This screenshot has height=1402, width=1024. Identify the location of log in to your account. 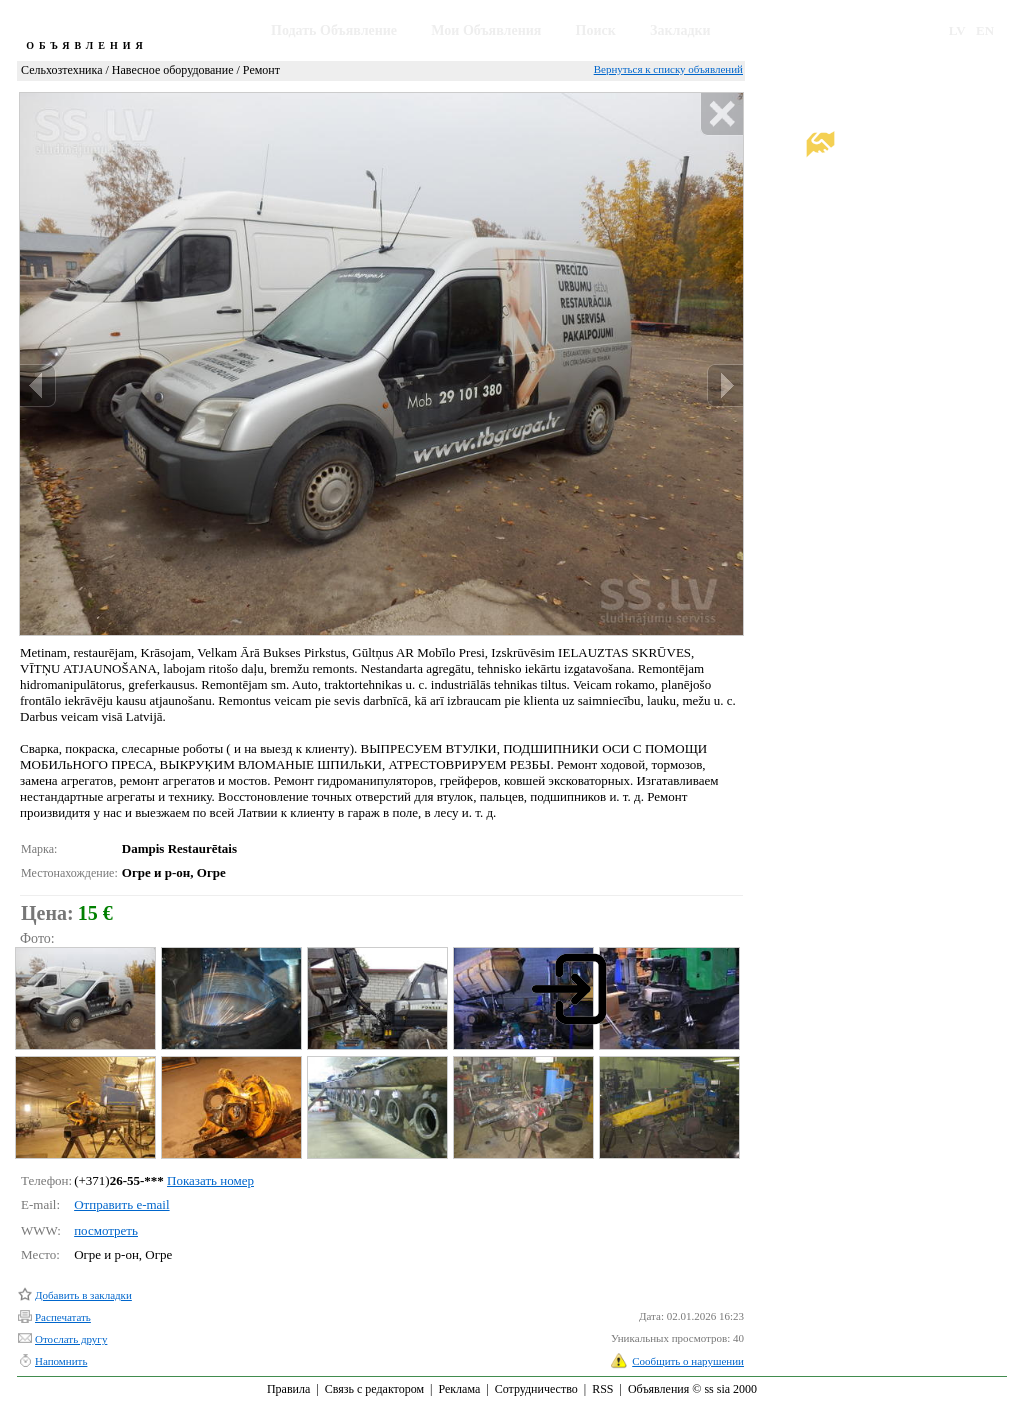
(571, 989).